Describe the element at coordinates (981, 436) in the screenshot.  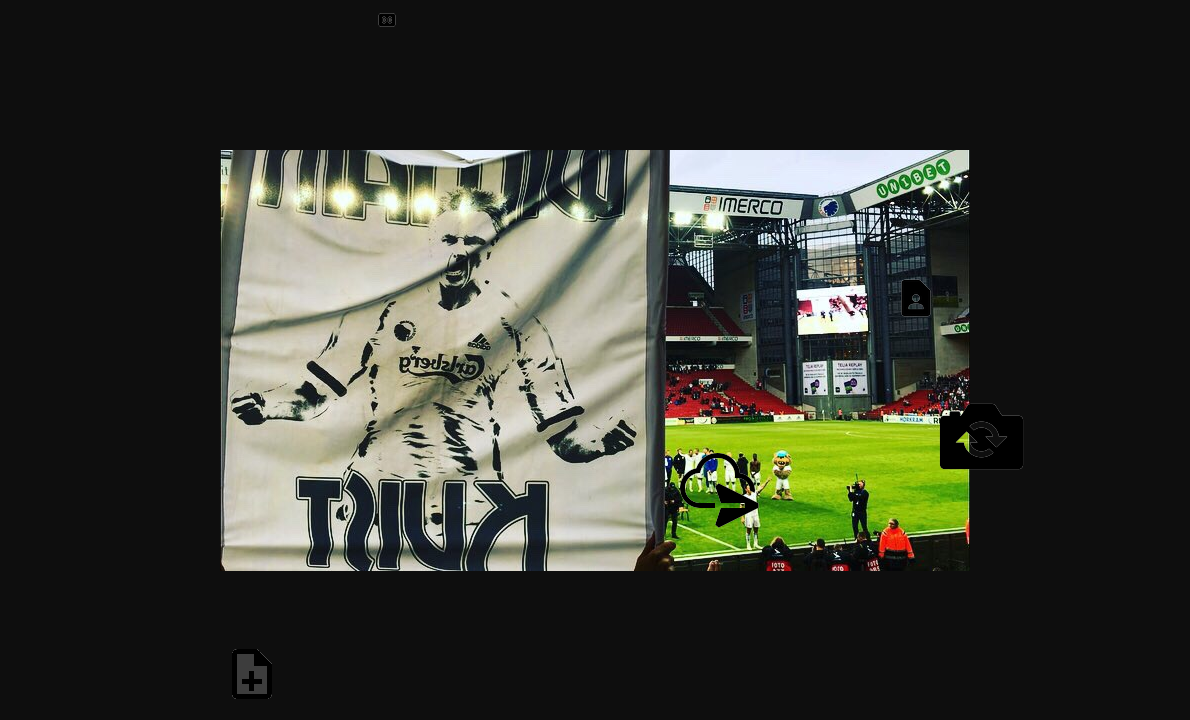
I see `switch between front and rear camera` at that location.